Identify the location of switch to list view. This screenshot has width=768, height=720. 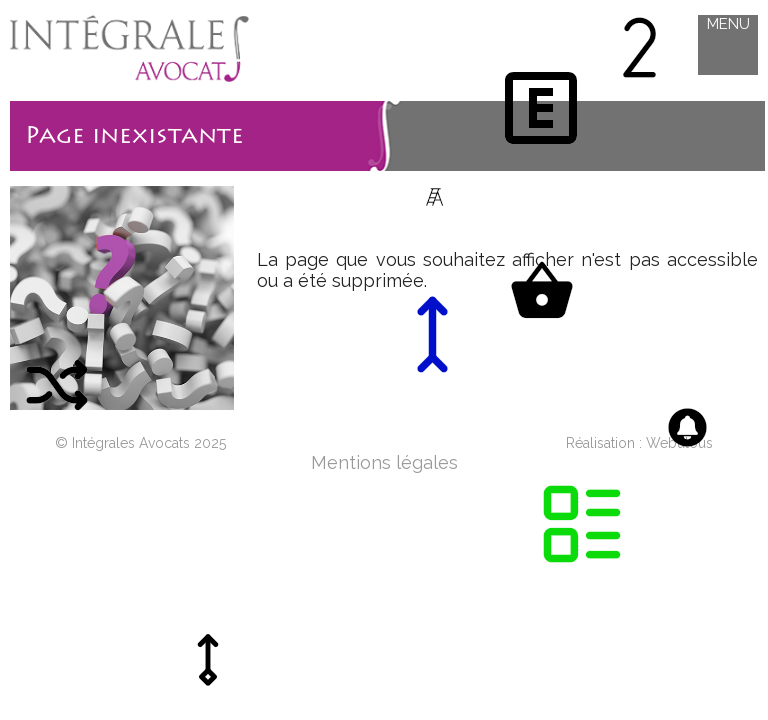
(582, 524).